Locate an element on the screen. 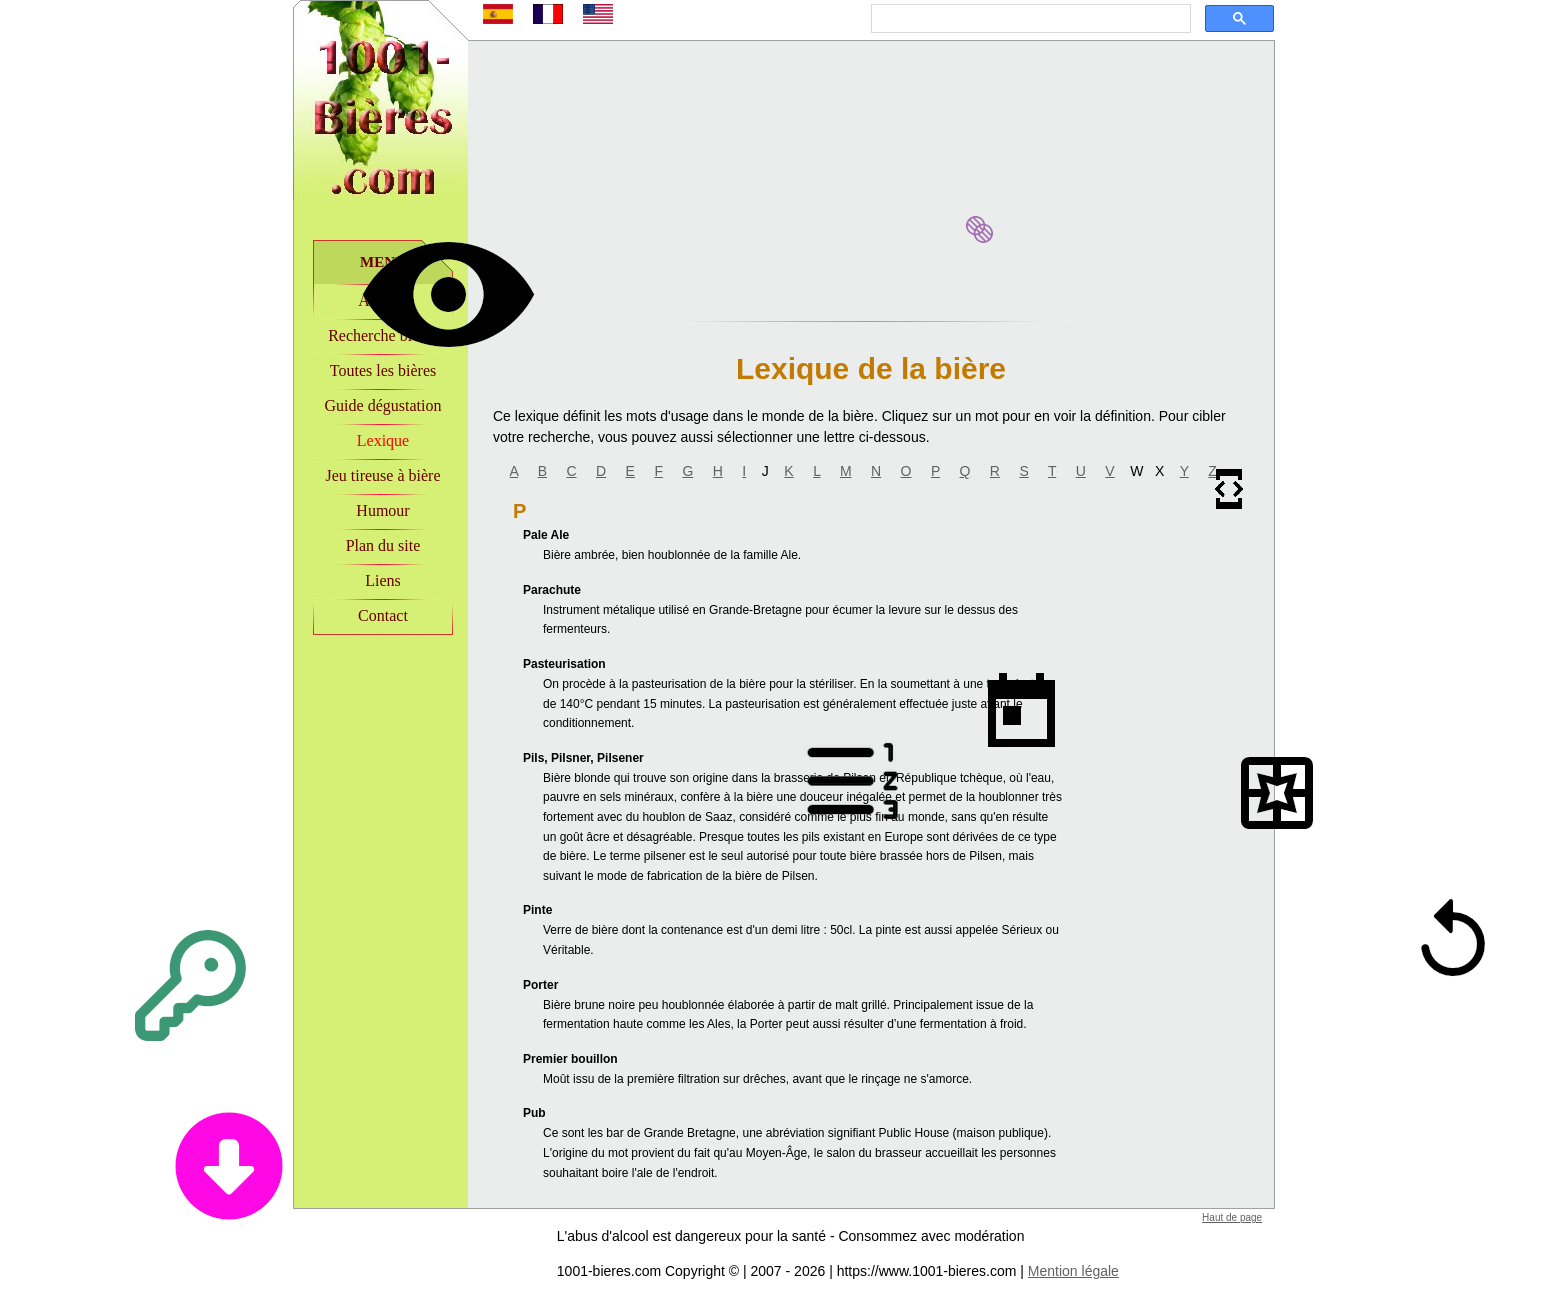 This screenshot has width=1568, height=1299. show hidden content is located at coordinates (448, 294).